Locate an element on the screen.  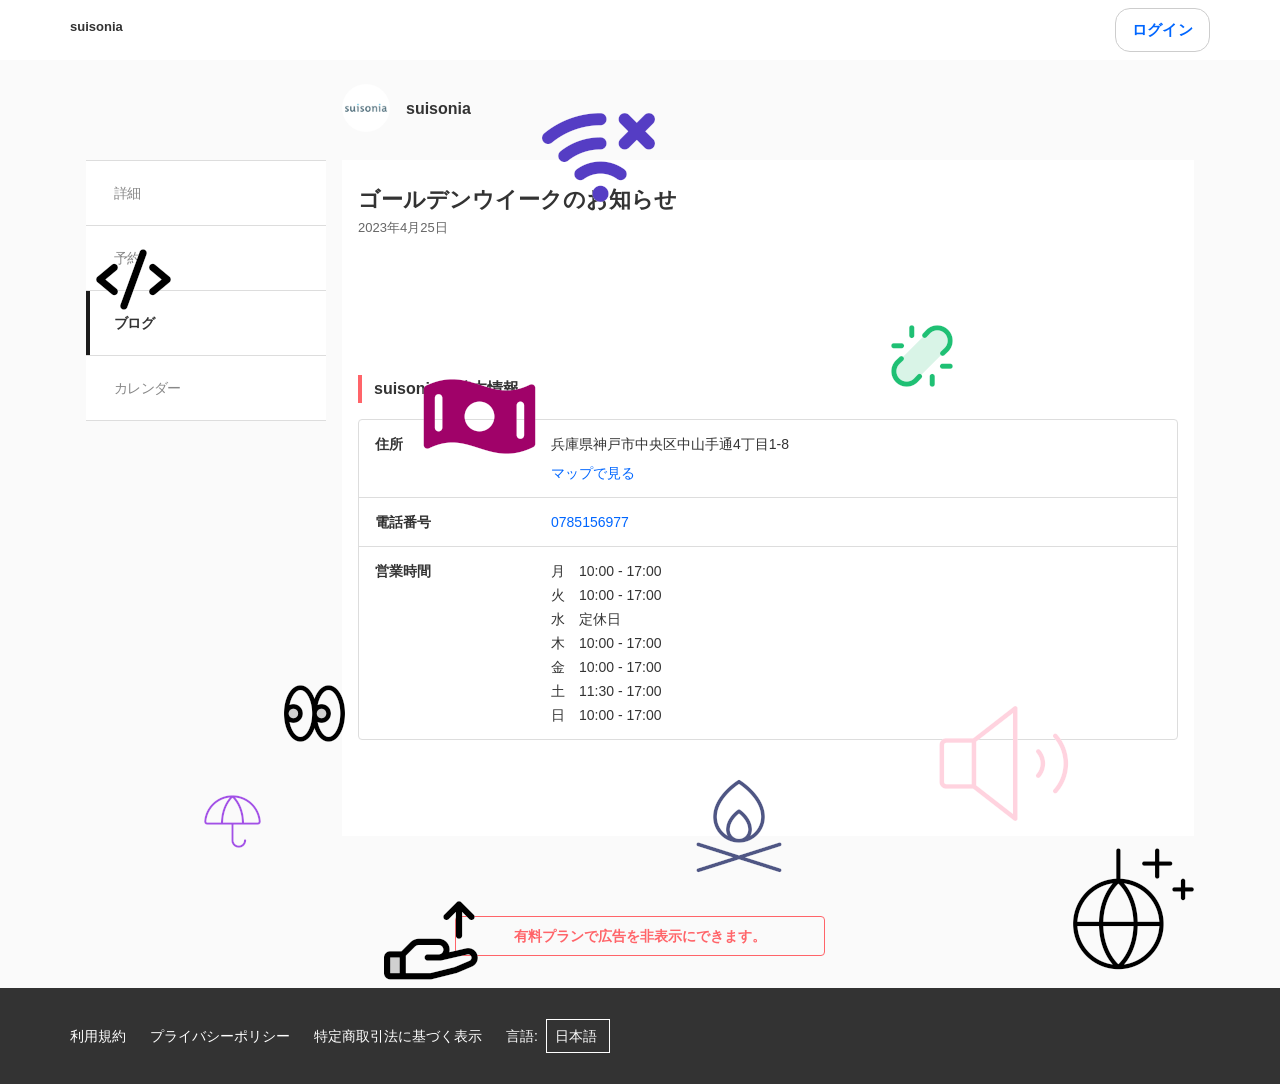
access party or event mode is located at coordinates (1127, 911).